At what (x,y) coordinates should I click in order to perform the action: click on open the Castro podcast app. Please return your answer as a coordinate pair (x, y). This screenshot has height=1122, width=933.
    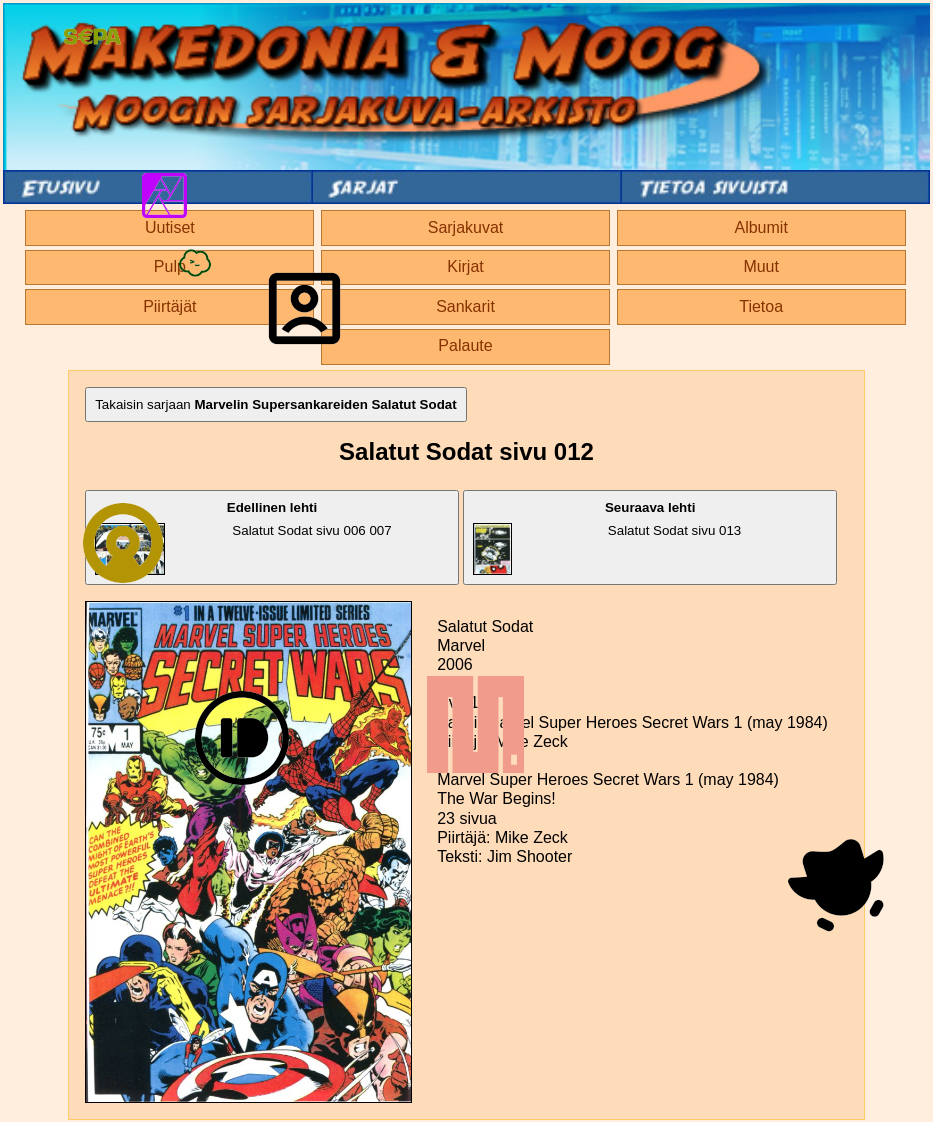
    Looking at the image, I should click on (123, 543).